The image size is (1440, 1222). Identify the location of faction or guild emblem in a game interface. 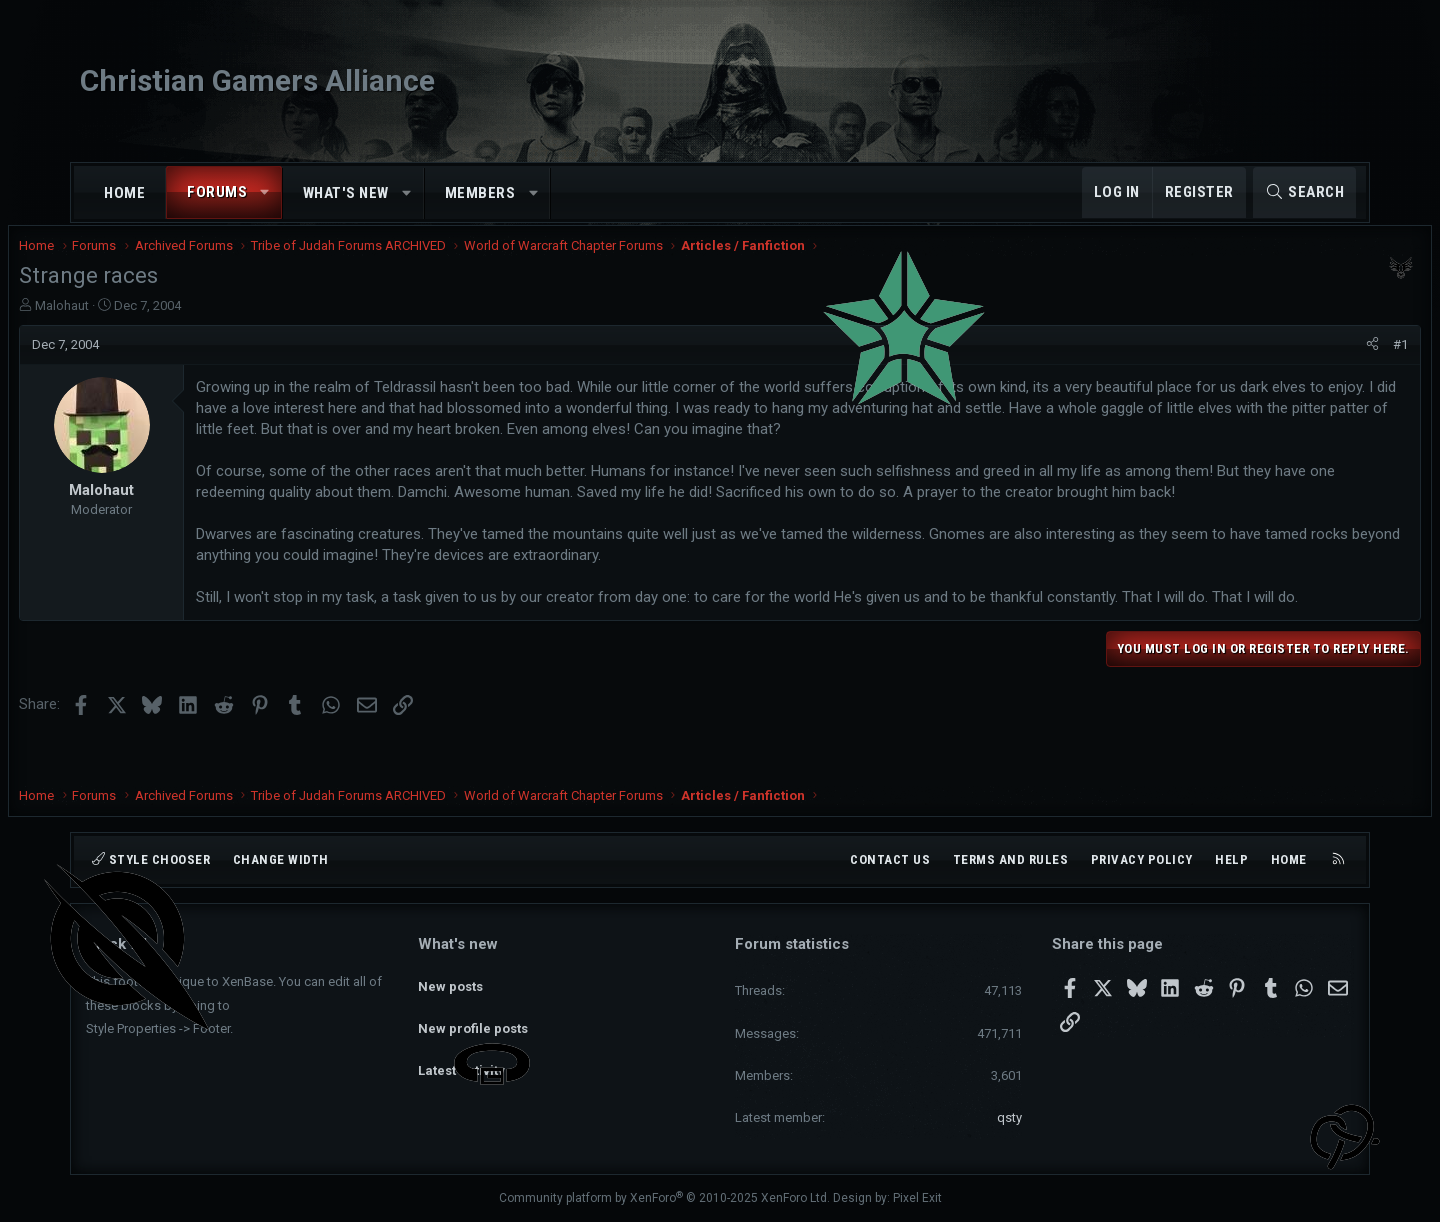
(1401, 268).